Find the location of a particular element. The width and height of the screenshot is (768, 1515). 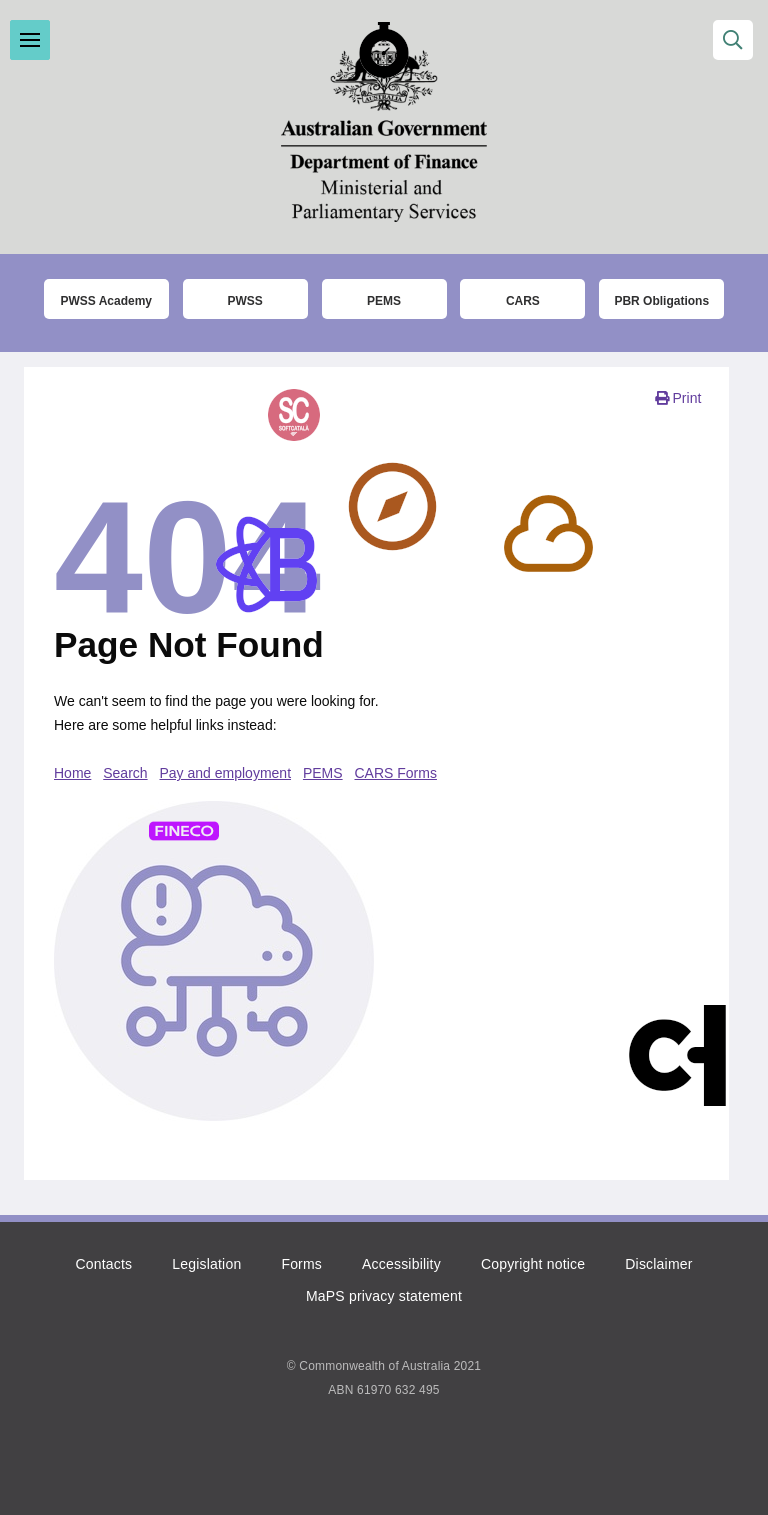

access navigation or direction features is located at coordinates (392, 506).